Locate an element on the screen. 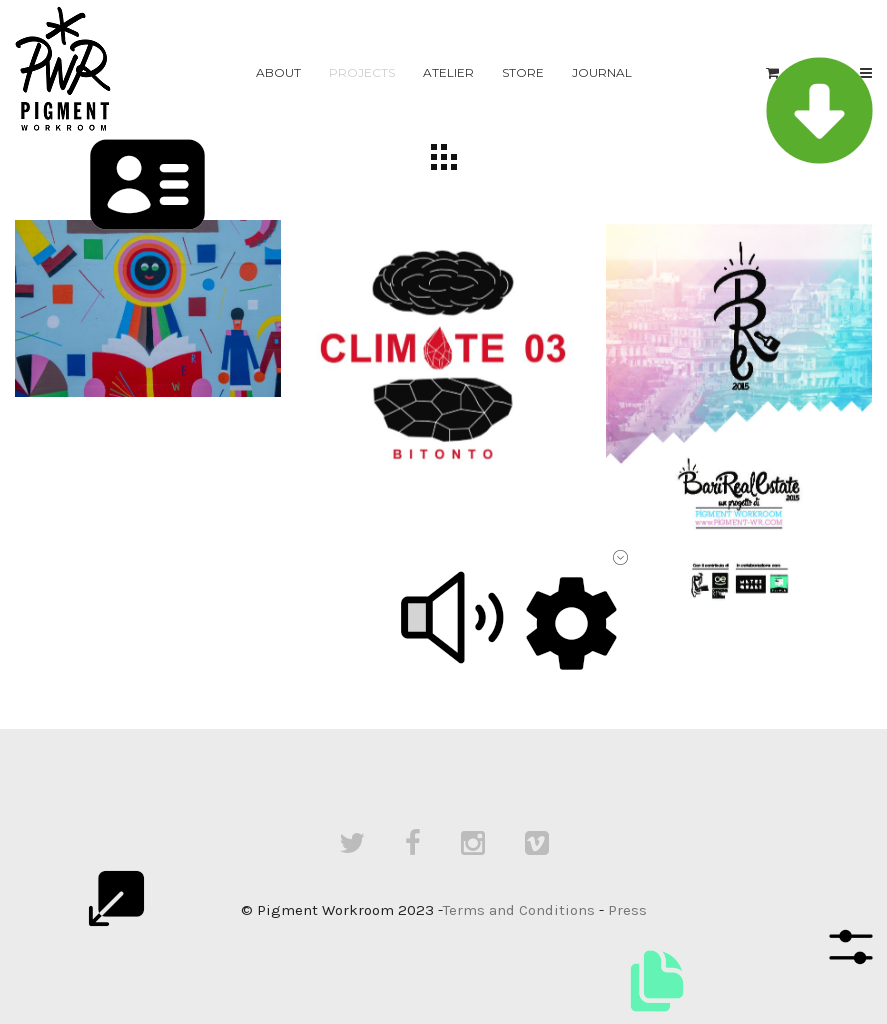  open settings menu is located at coordinates (571, 623).